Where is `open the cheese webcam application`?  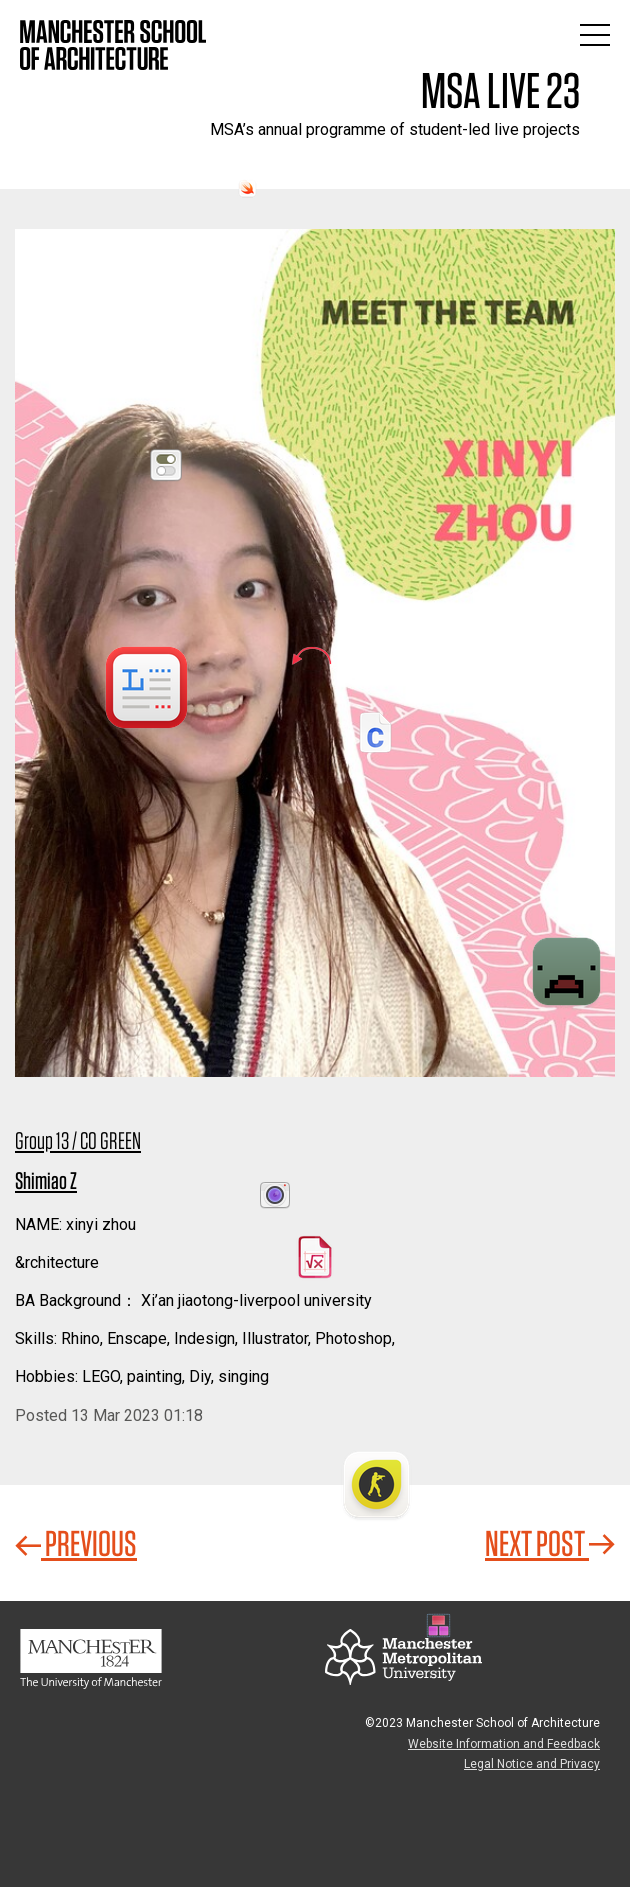 open the cheese webcam application is located at coordinates (275, 1195).